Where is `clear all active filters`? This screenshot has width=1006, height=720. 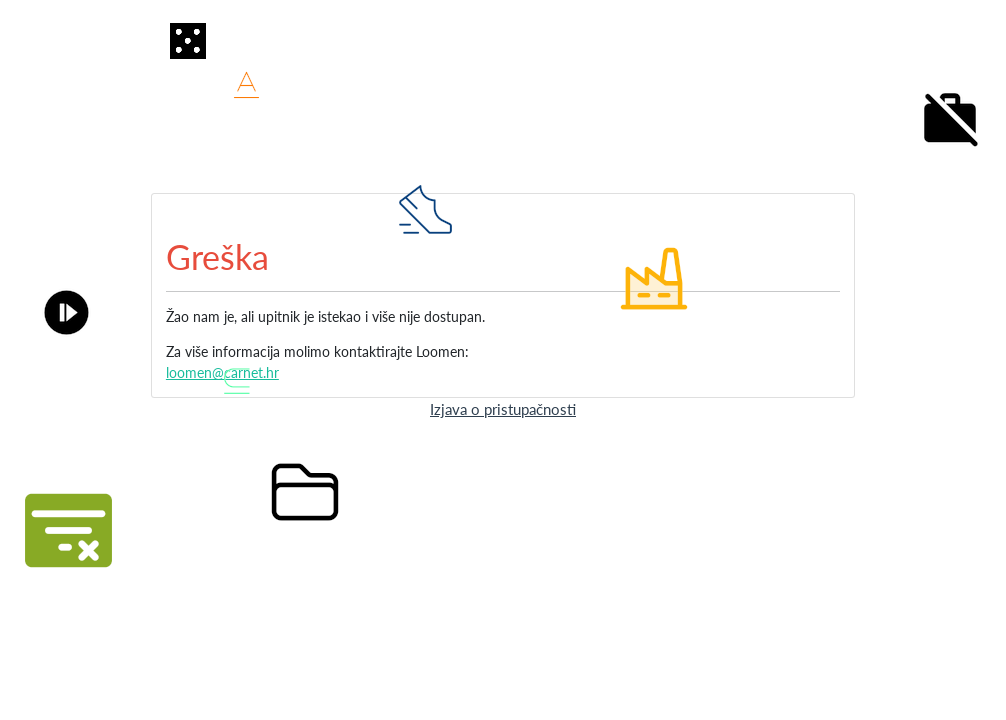 clear all active filters is located at coordinates (68, 530).